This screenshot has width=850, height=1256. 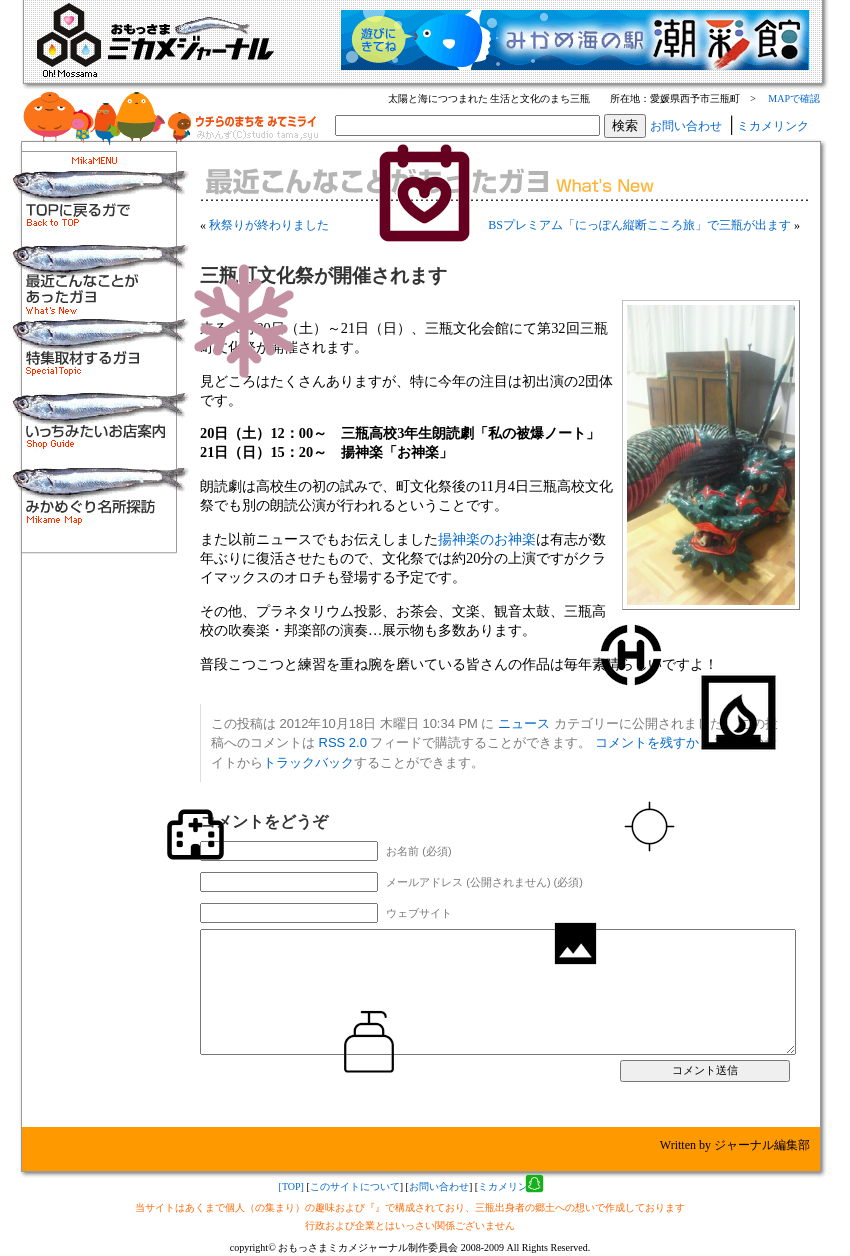 I want to click on view favorite or loved events, so click(x=424, y=196).